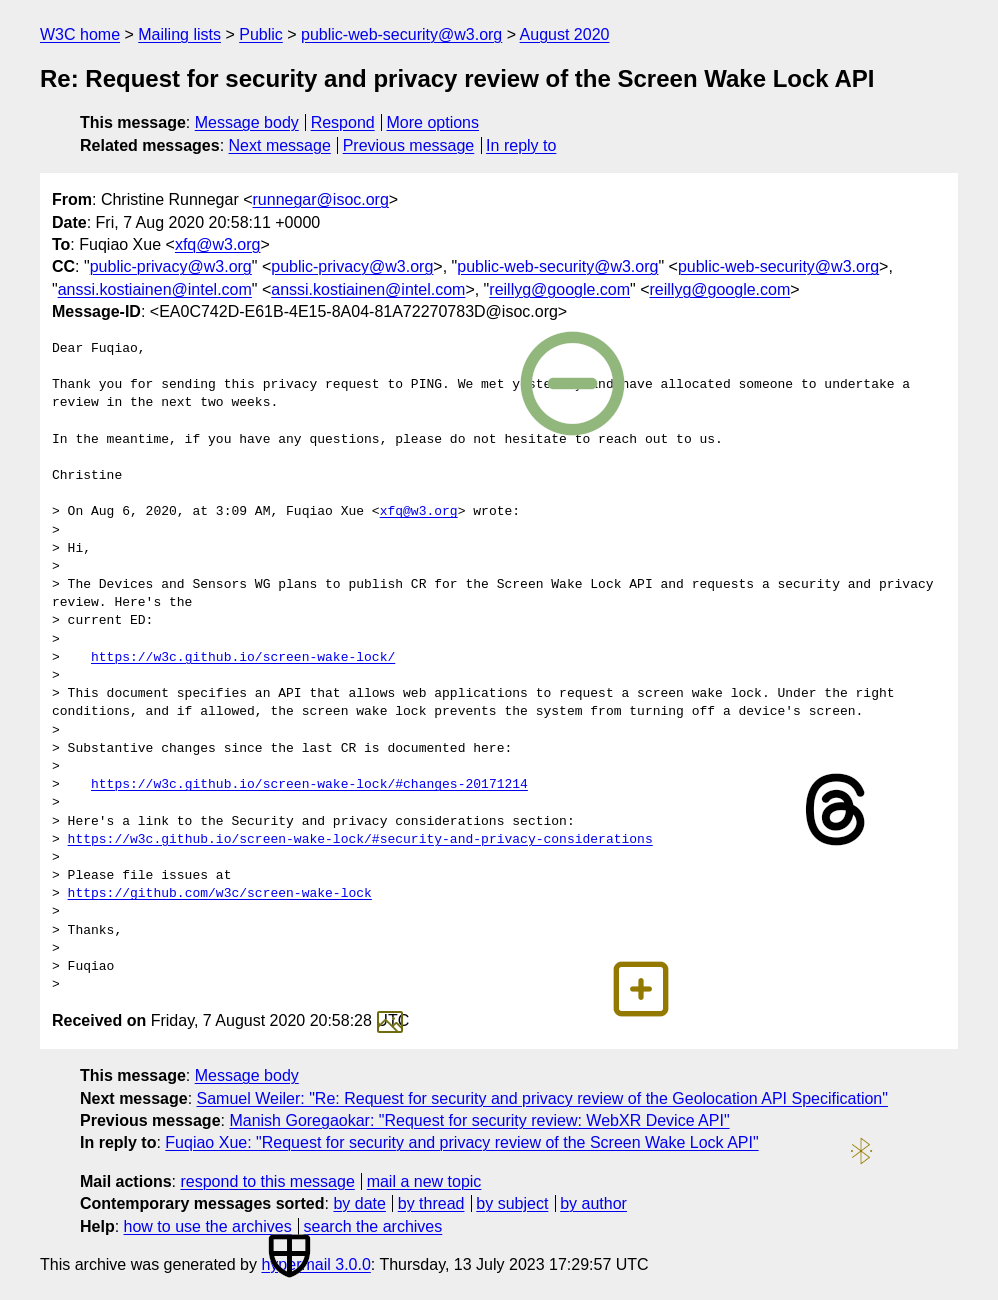  Describe the element at coordinates (289, 1253) in the screenshot. I see `indicates security or protection status` at that location.